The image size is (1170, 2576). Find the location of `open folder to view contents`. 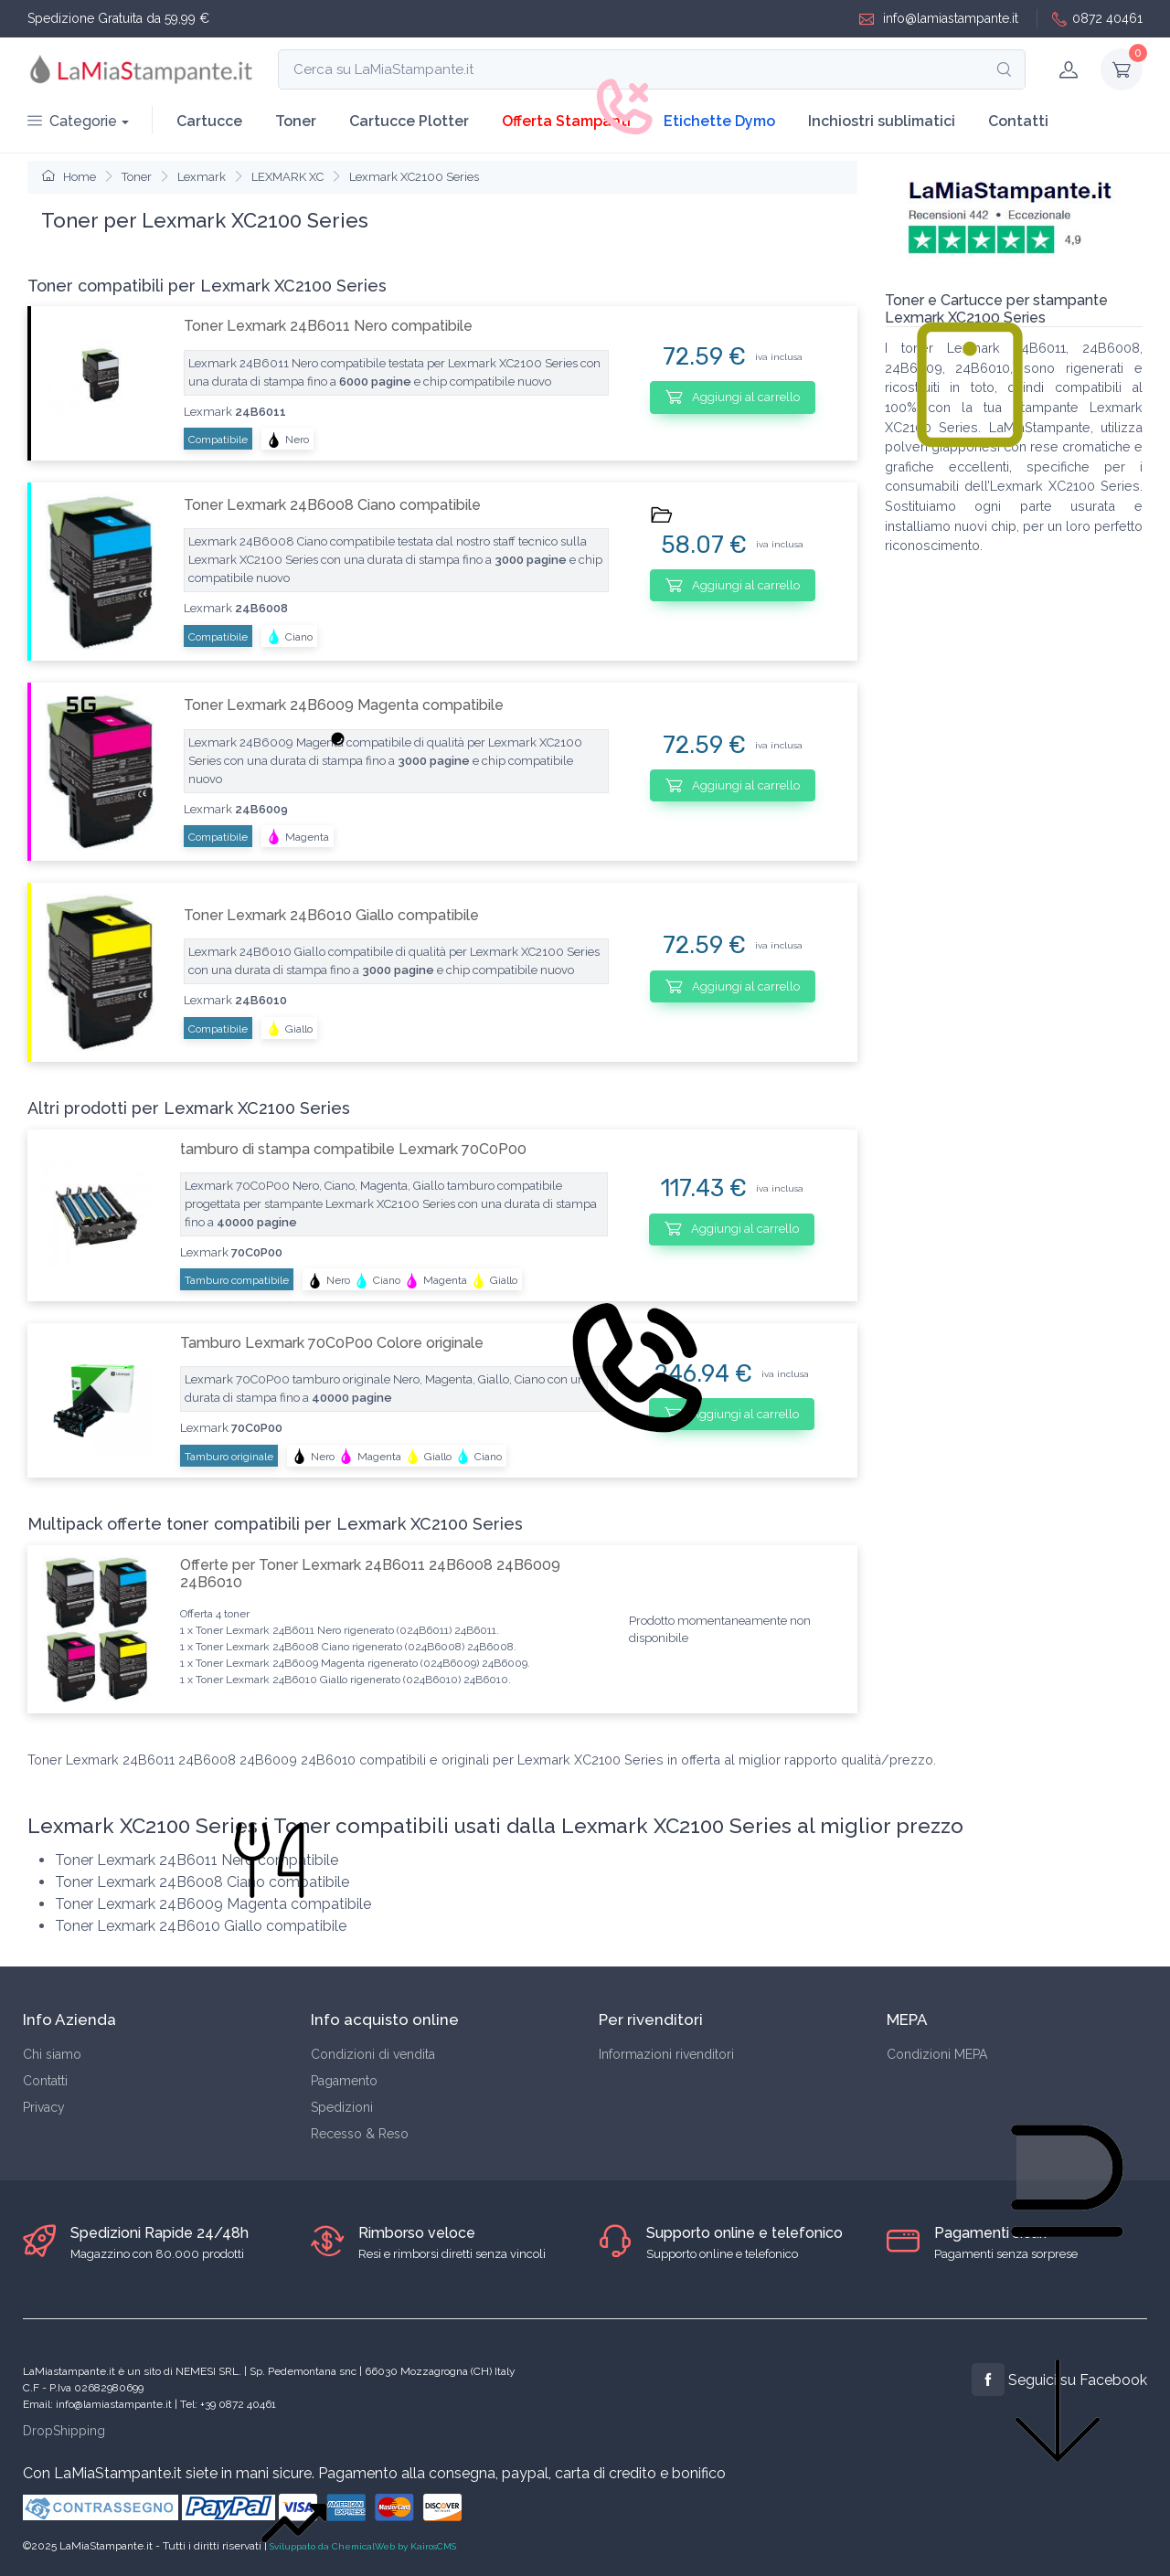

open folder to view contents is located at coordinates (661, 514).